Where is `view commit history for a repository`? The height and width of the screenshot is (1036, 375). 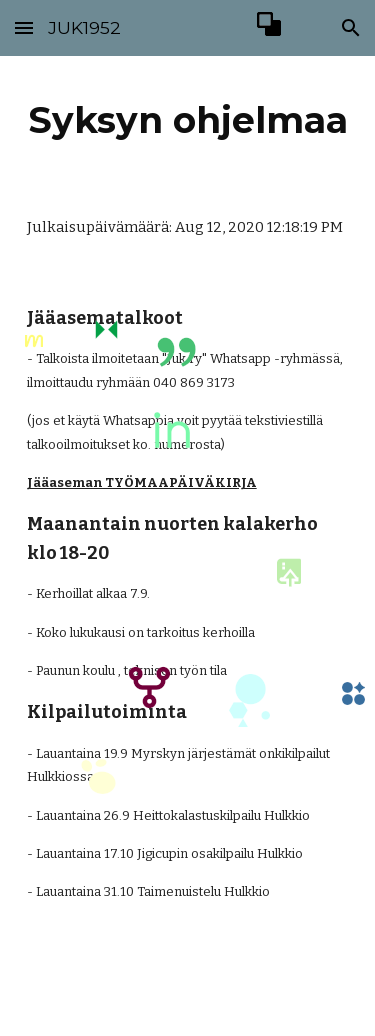
view commit history for a repository is located at coordinates (289, 572).